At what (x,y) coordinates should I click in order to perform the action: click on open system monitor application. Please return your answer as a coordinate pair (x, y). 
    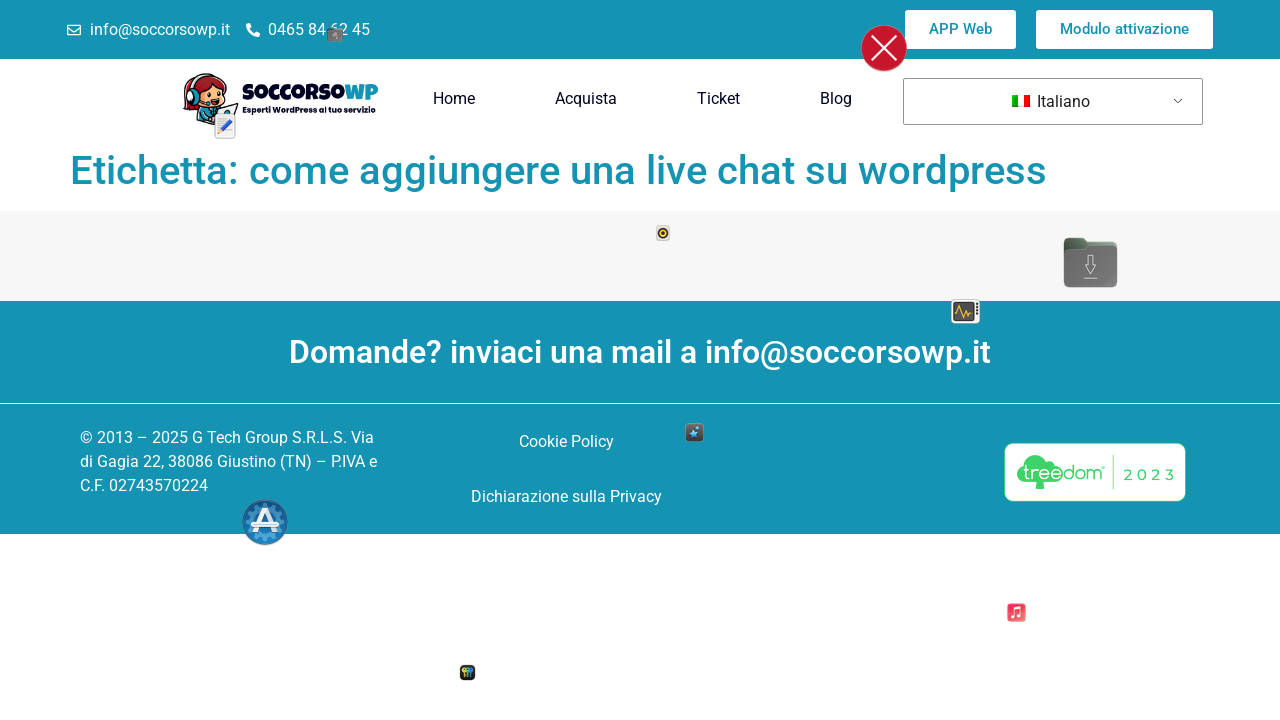
    Looking at the image, I should click on (965, 311).